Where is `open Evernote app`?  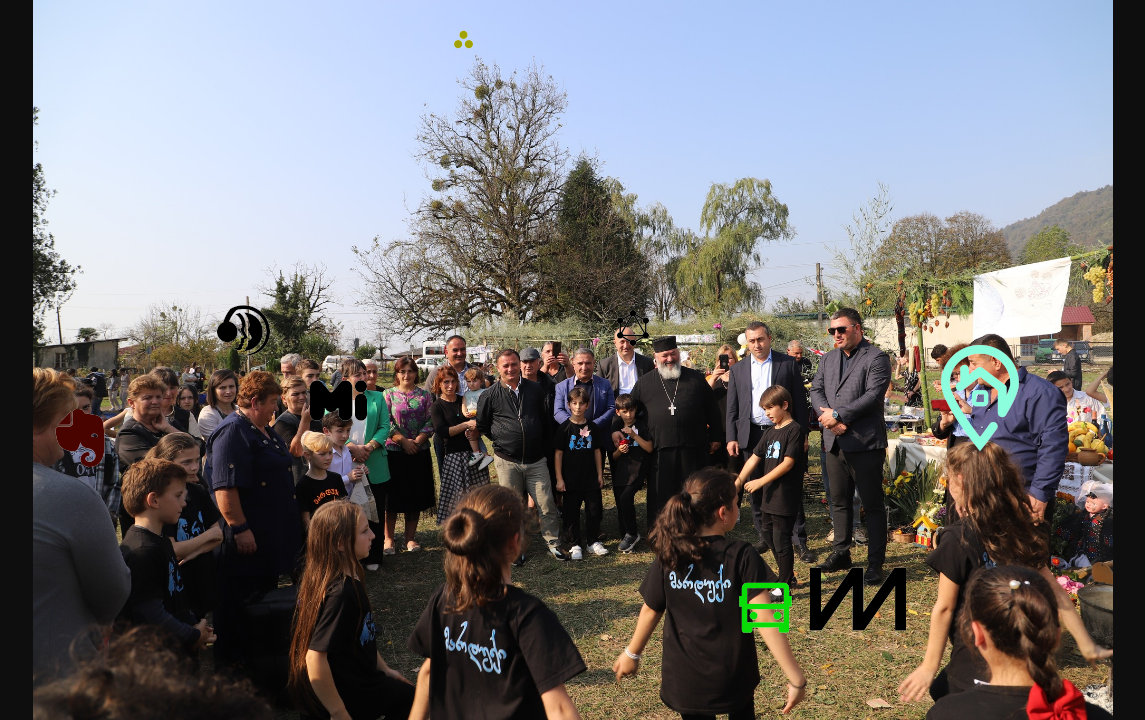
open Evernote app is located at coordinates (80, 438).